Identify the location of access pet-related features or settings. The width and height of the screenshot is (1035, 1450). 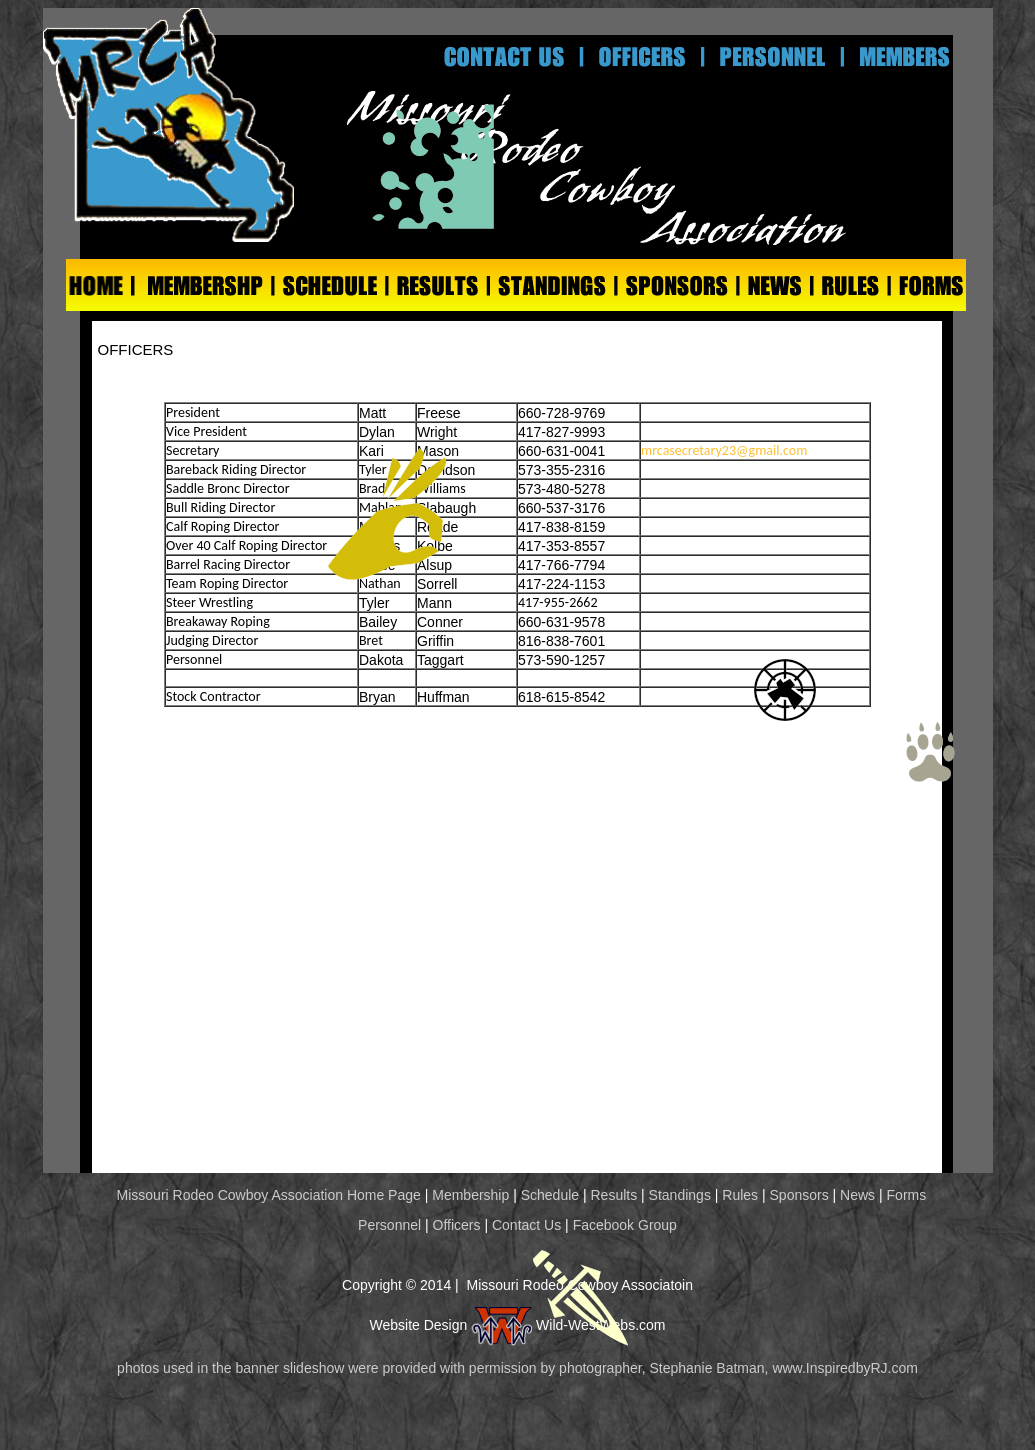
(929, 753).